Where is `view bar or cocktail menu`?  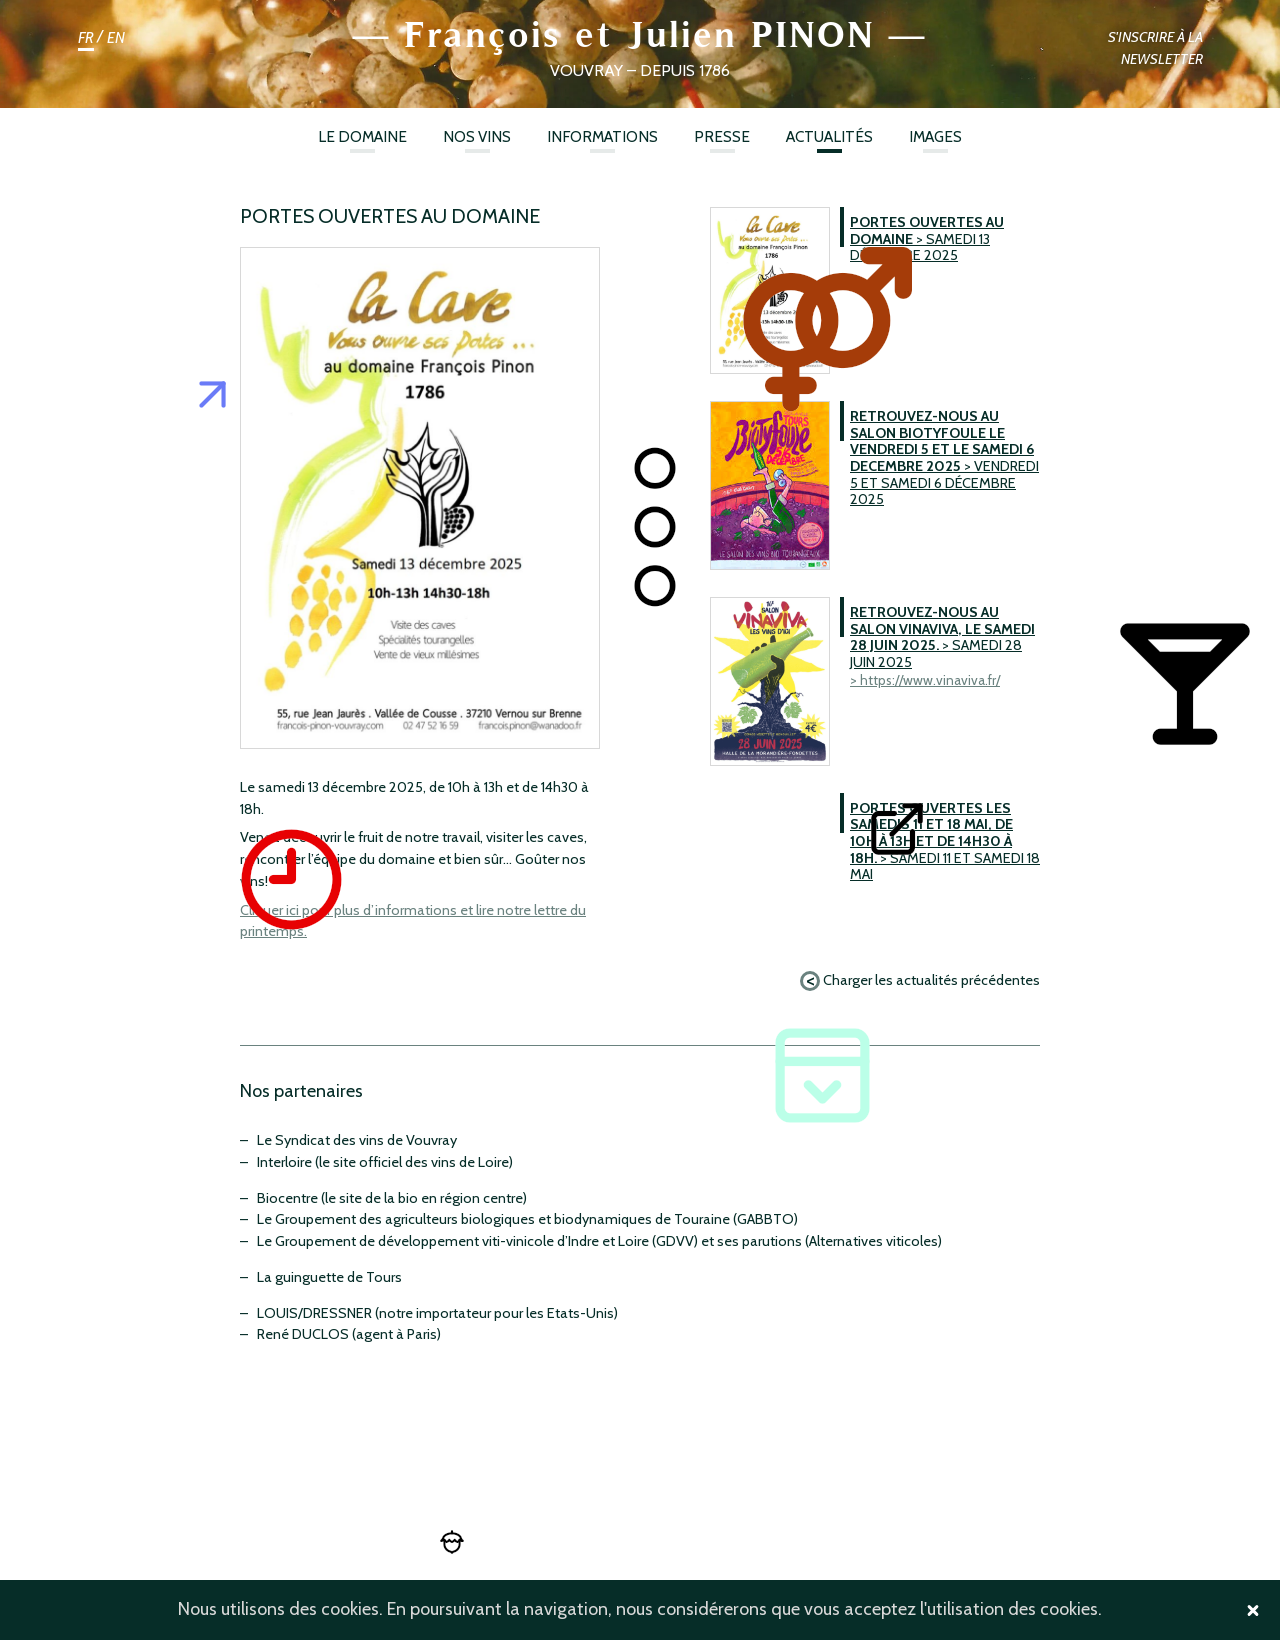
view bar or cocktail menu is located at coordinates (1185, 680).